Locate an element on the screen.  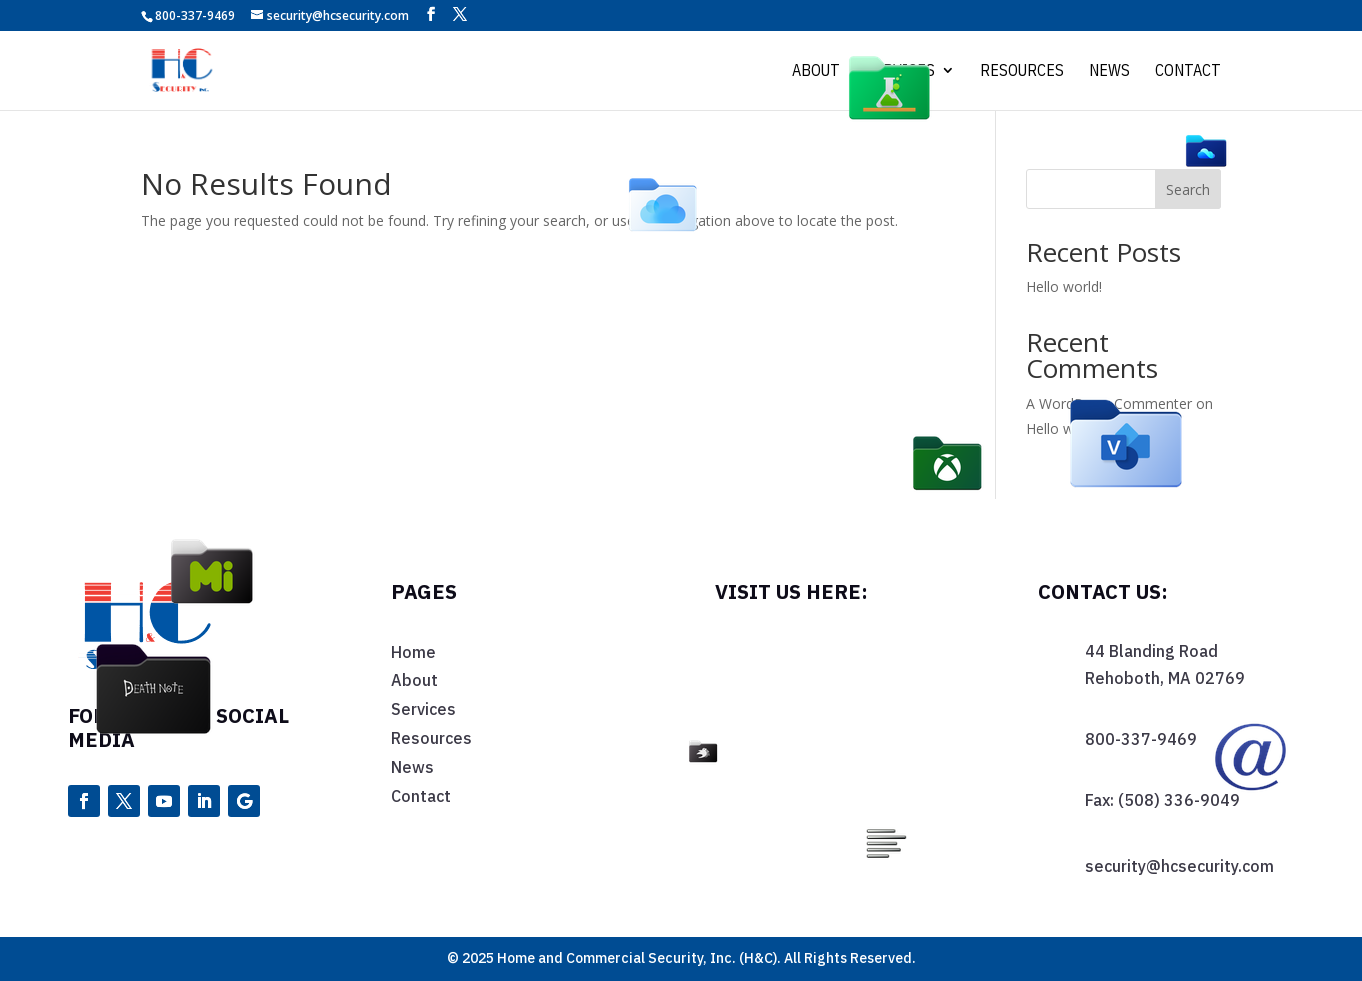
folder containing death note anime/manga related files is located at coordinates (153, 692).